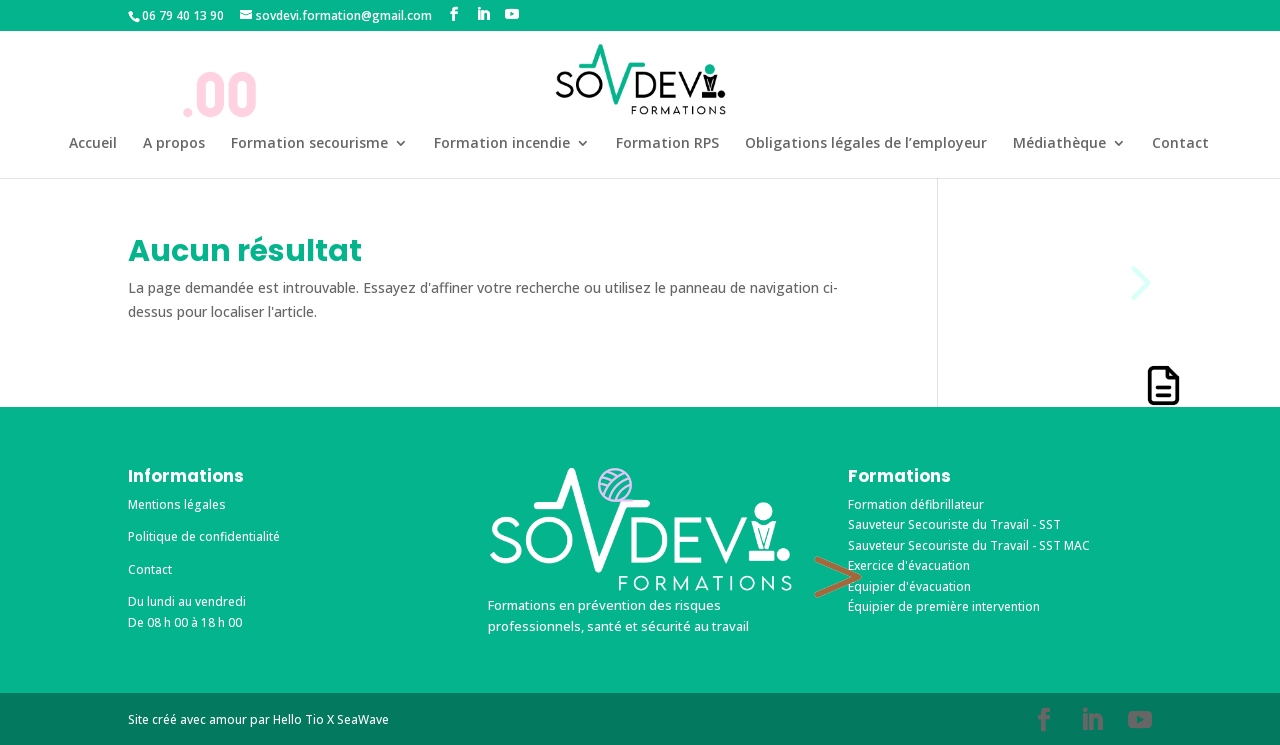 This screenshot has width=1280, height=745. Describe the element at coordinates (219, 94) in the screenshot. I see `toggle decimal number formatting` at that location.